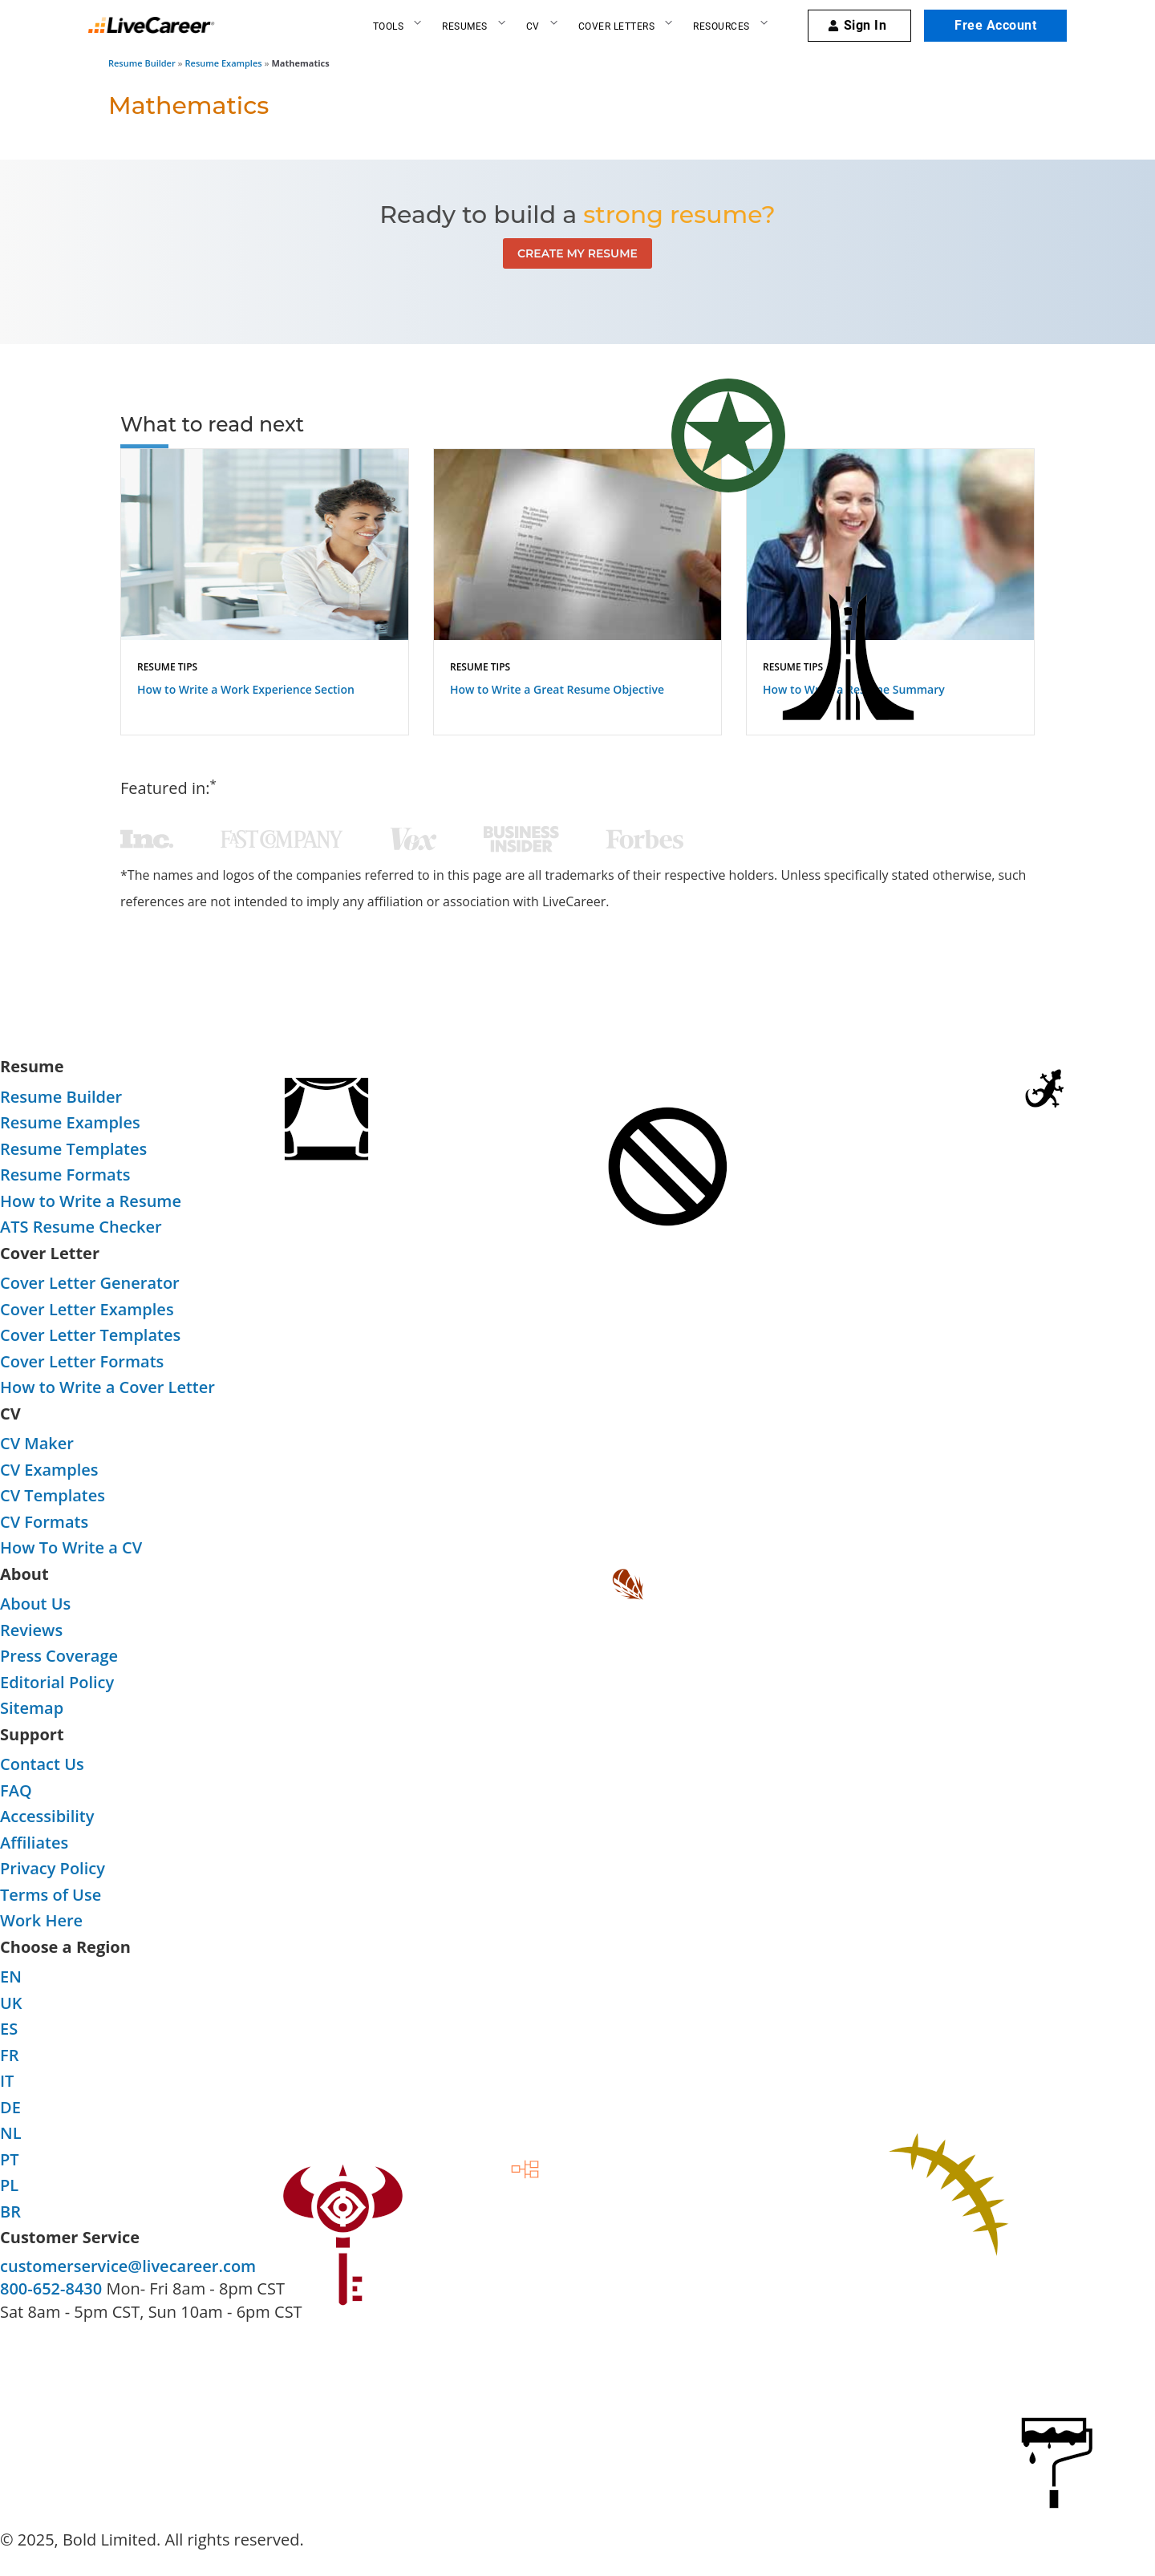 The height and width of the screenshot is (2576, 1155). Describe the element at coordinates (525, 2169) in the screenshot. I see `expand or collapse a hierarchical tree view` at that location.